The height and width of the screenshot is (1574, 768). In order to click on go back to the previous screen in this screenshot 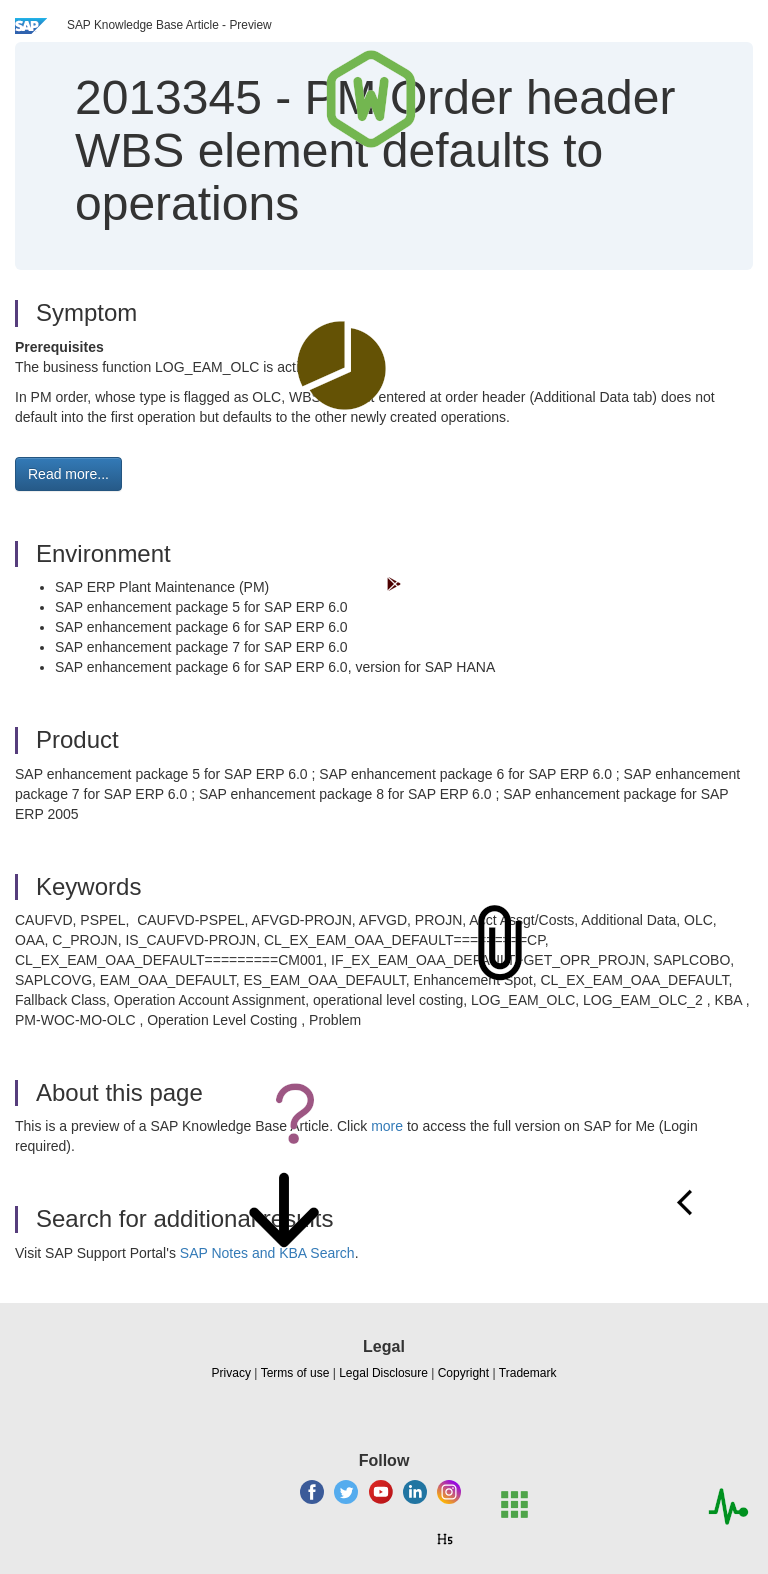, I will do `click(684, 1202)`.